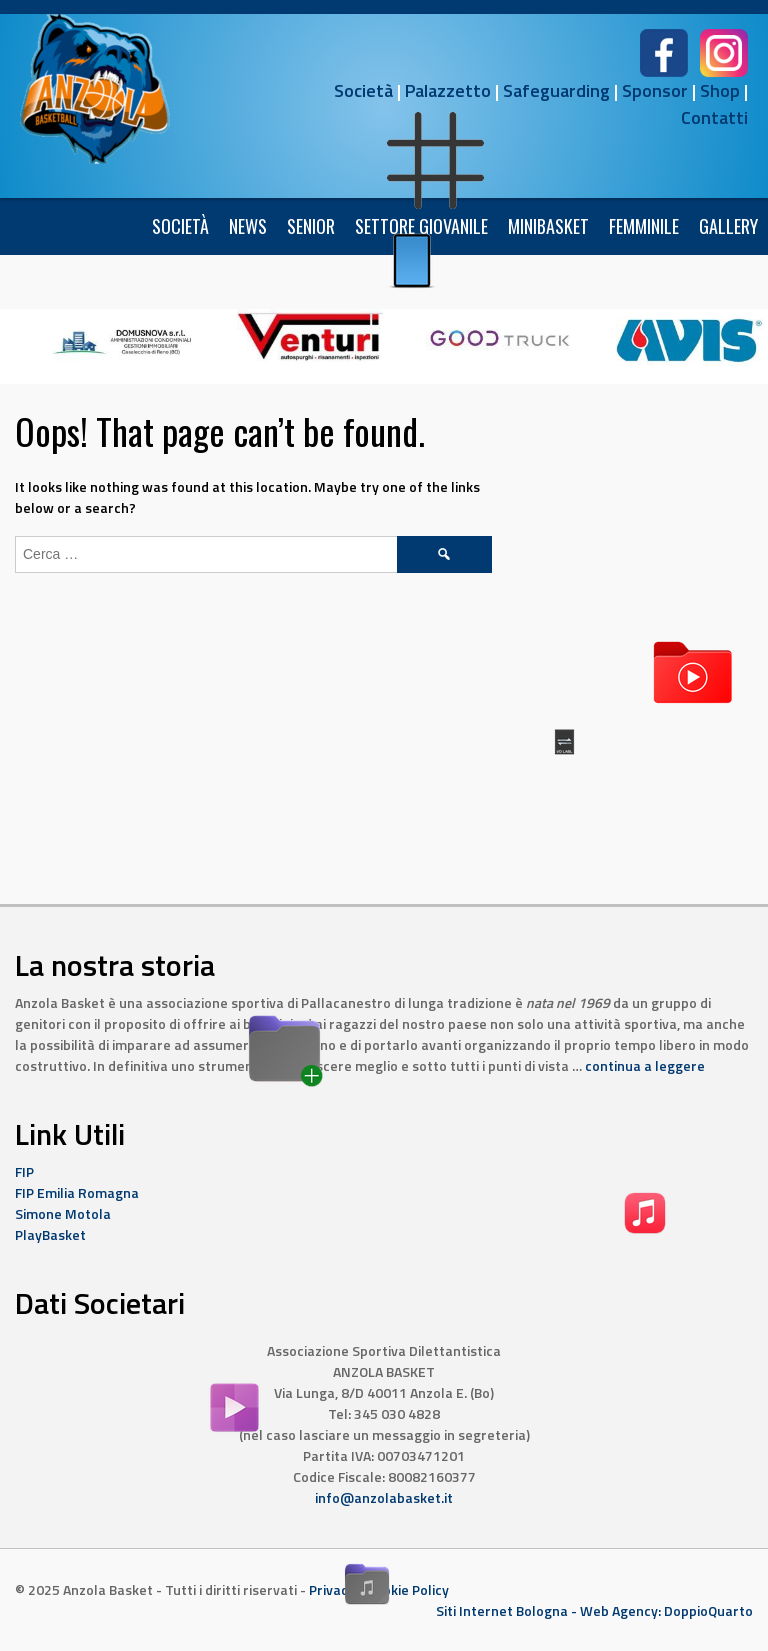  I want to click on open sudoku puzzle game, so click(435, 160).